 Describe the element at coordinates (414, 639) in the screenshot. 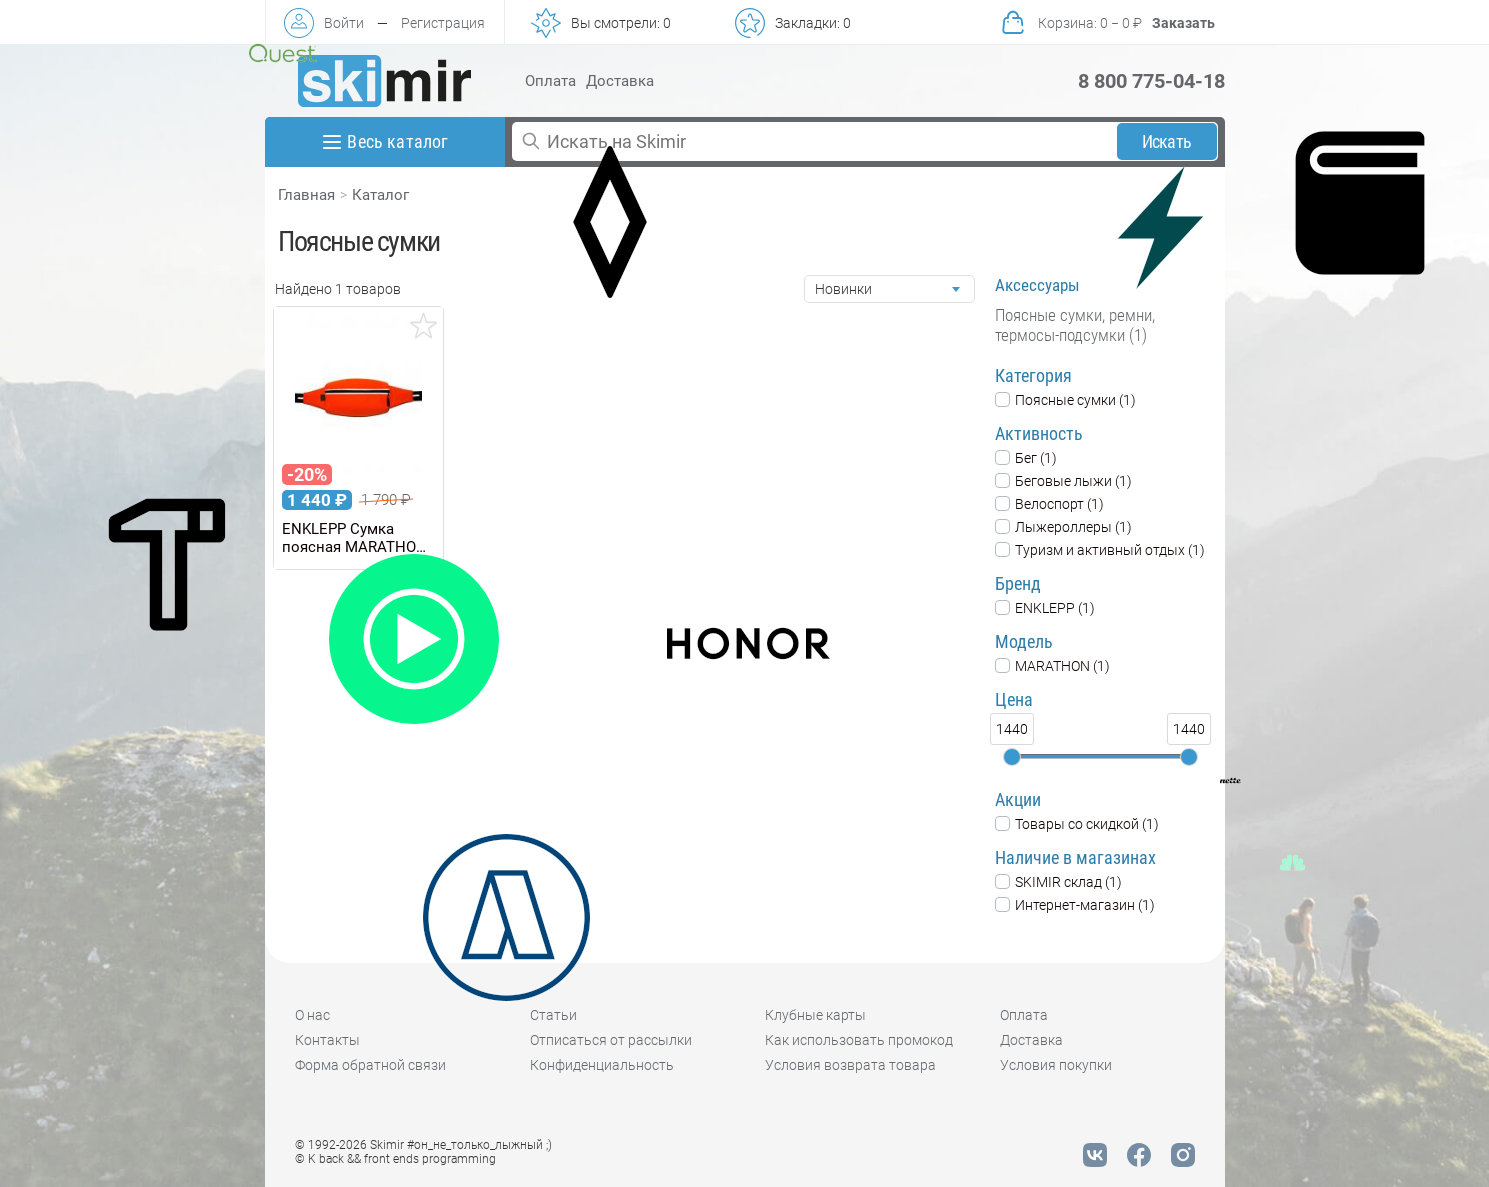

I see `open youtube music app` at that location.